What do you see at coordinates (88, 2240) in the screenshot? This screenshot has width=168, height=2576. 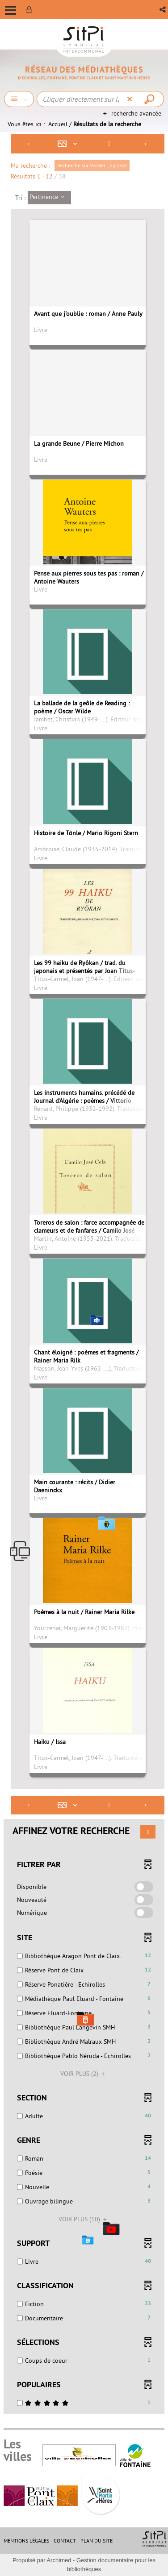 I see `open quixel bridge assets folder` at bounding box center [88, 2240].